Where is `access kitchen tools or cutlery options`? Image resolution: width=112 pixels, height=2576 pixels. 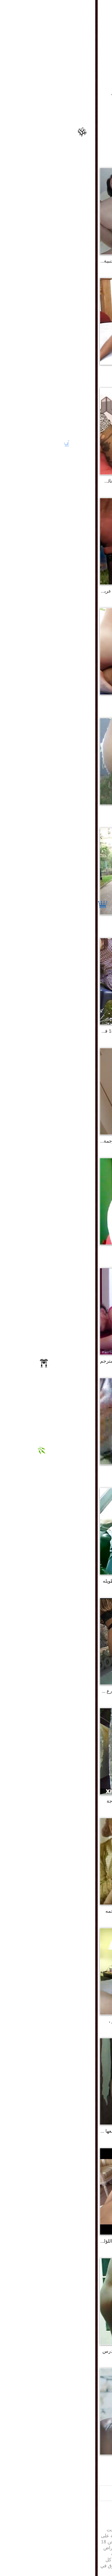 access kitchen tools or cutlery options is located at coordinates (42, 1450).